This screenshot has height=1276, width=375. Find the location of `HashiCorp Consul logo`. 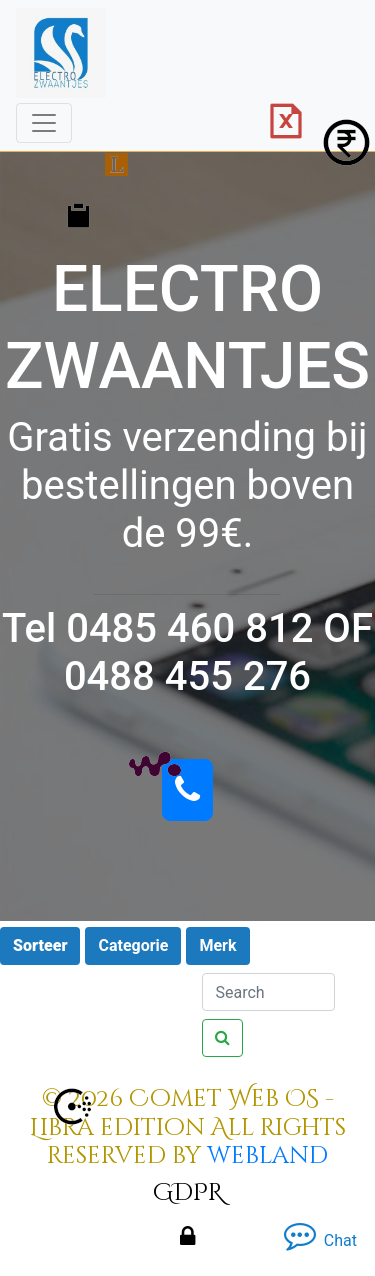

HashiCorp Consul logo is located at coordinates (72, 1106).